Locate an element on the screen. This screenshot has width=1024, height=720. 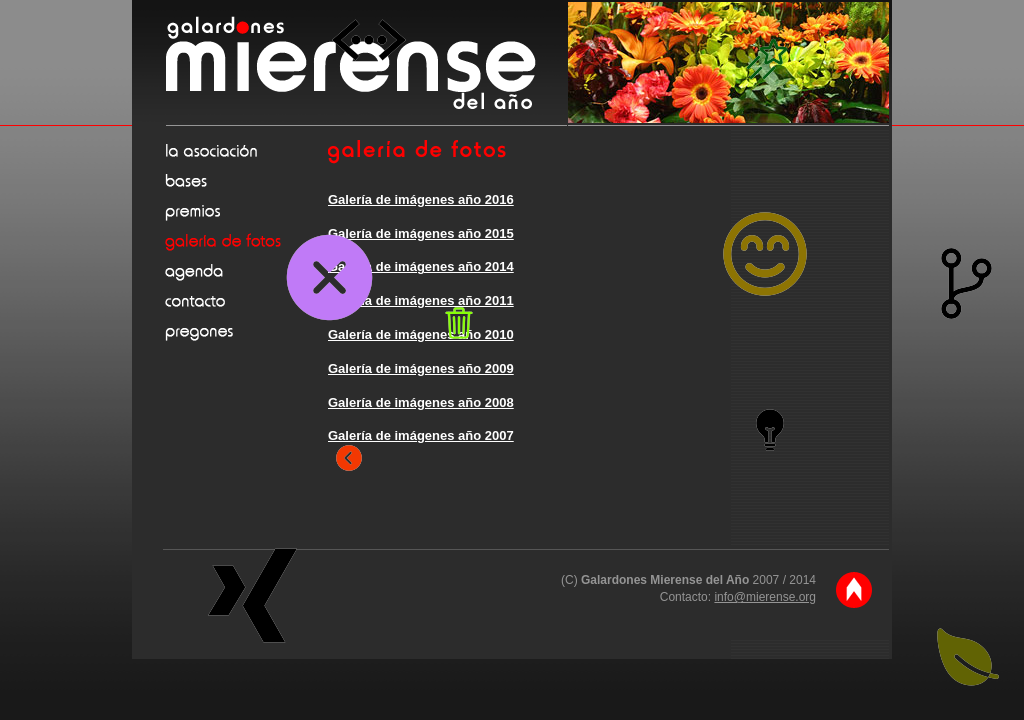
view tips or suggestions is located at coordinates (770, 430).